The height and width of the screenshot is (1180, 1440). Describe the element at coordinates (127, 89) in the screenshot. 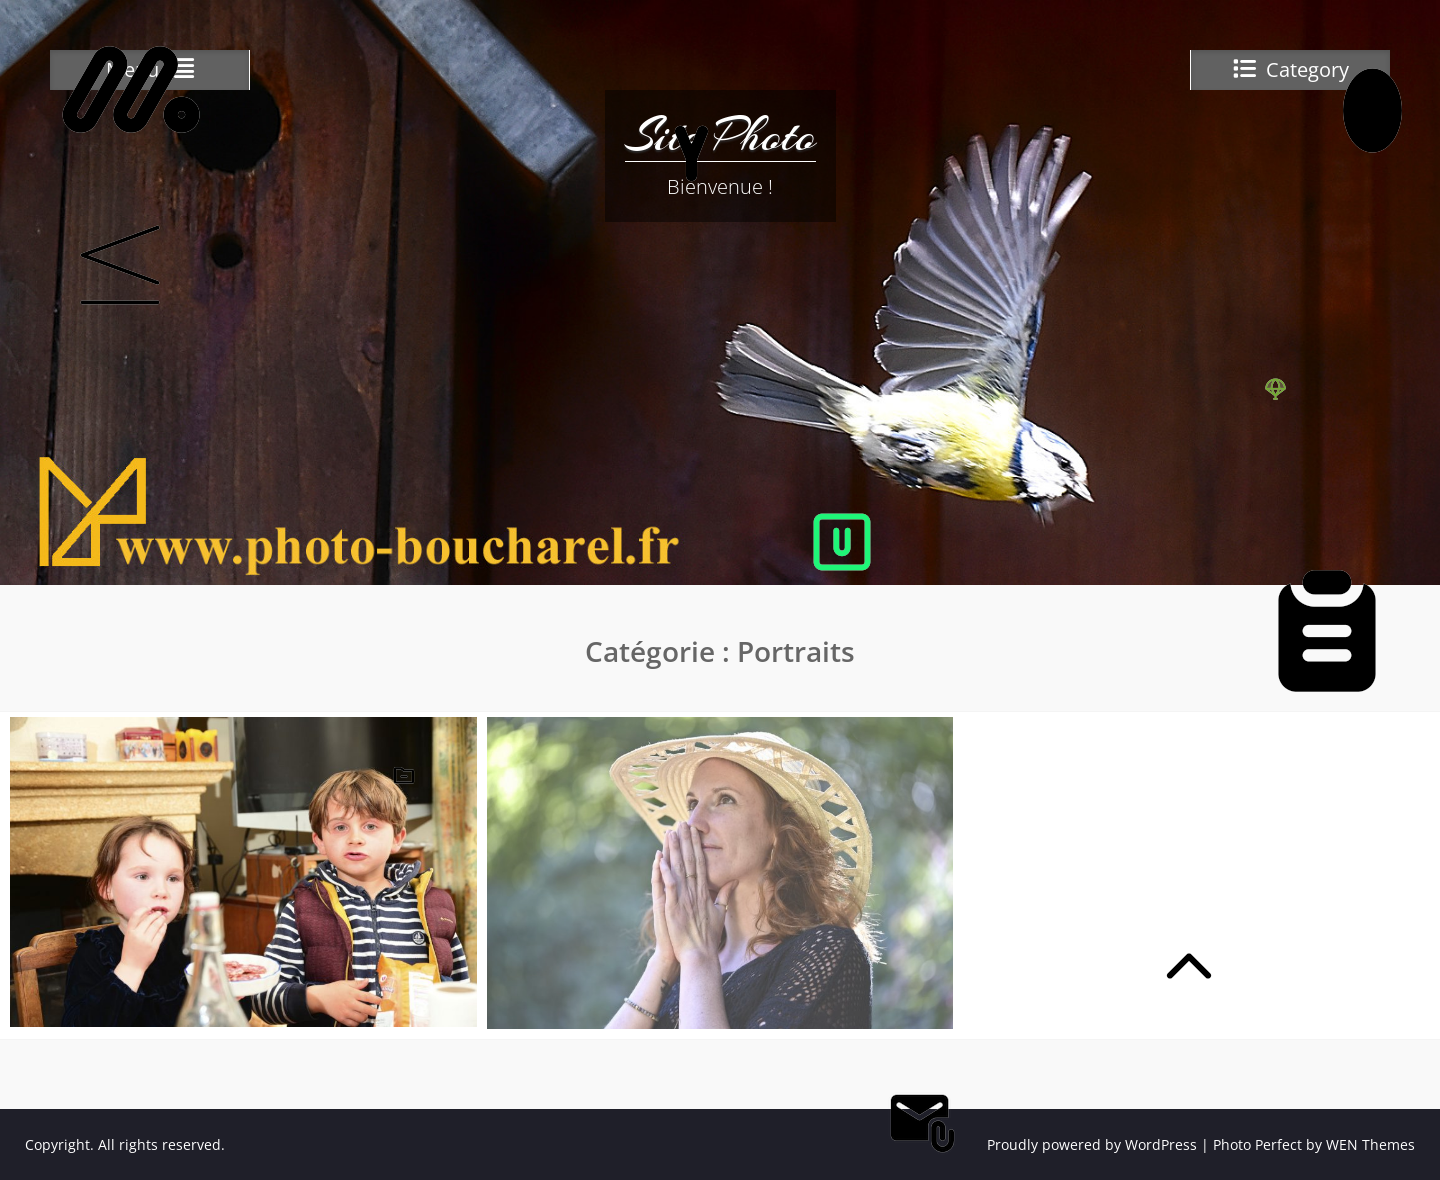

I see `open monday.com workspace` at that location.